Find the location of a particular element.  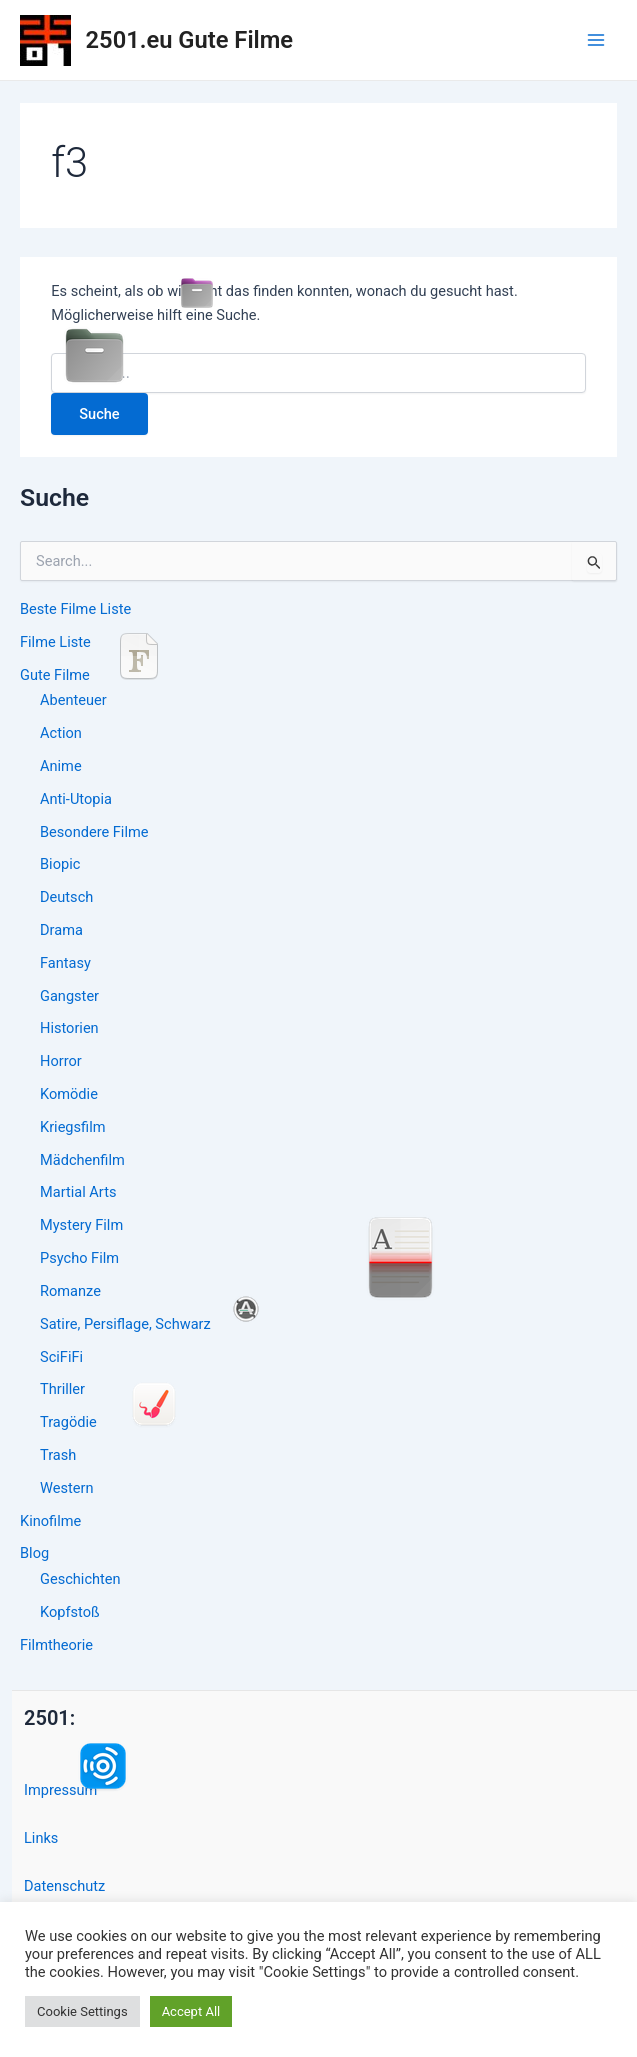

open simple scan document scanner app is located at coordinates (400, 1257).